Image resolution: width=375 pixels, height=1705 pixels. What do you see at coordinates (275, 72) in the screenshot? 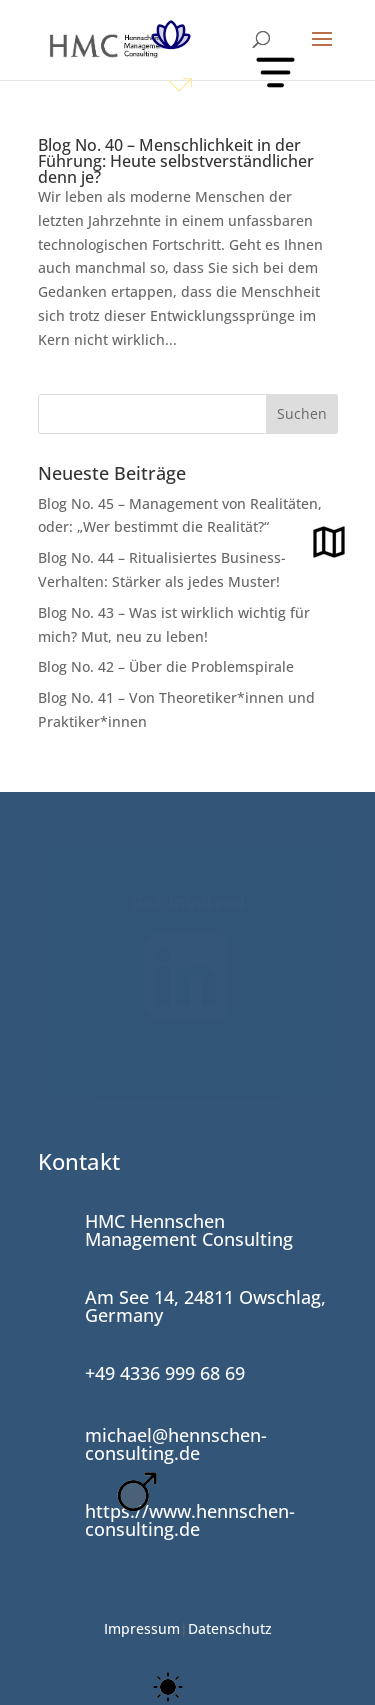
I see `filter list or search results` at bounding box center [275, 72].